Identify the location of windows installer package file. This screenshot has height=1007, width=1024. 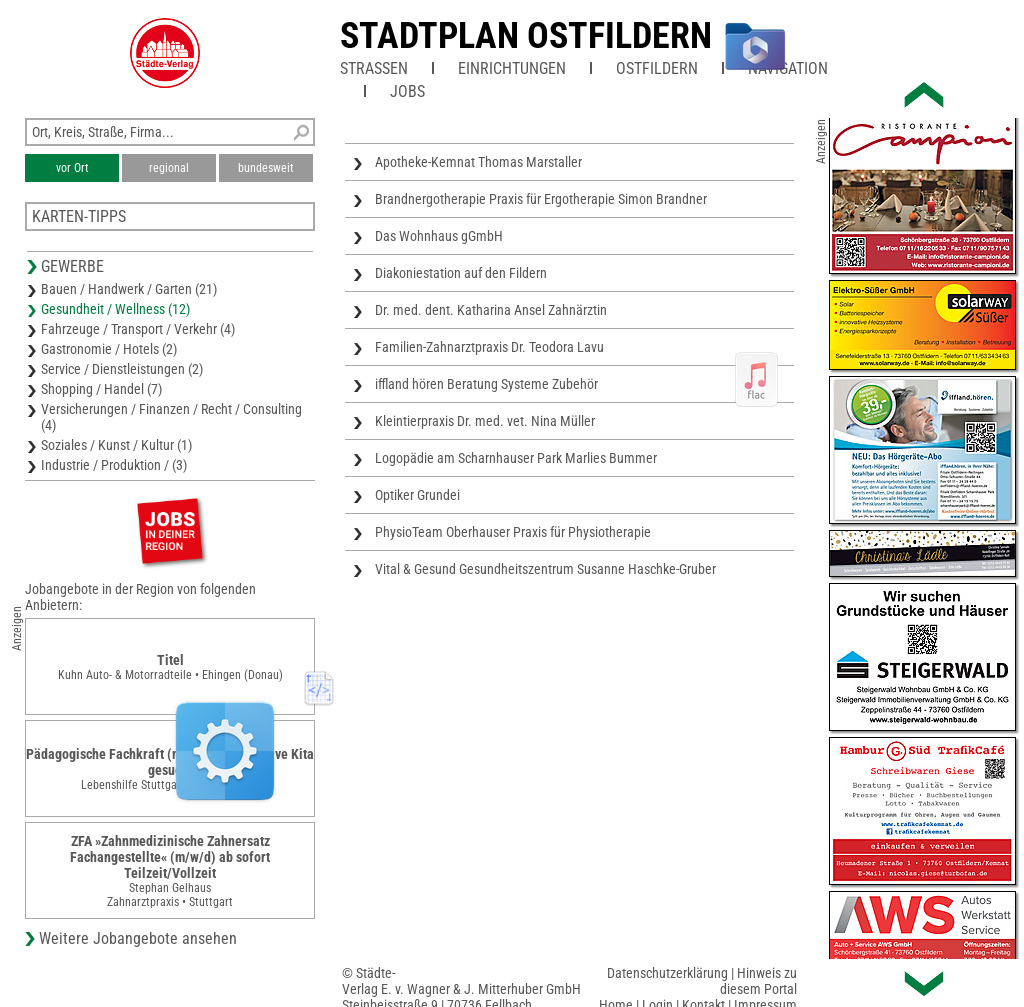
(225, 751).